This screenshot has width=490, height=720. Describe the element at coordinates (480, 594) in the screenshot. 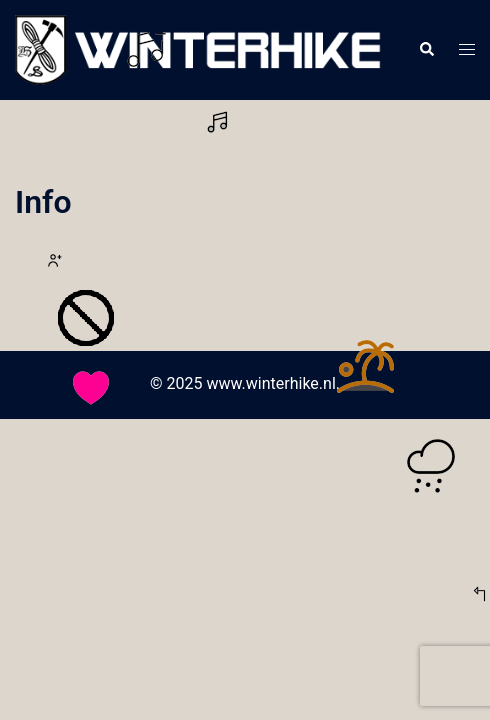

I see `go back to previous screen` at that location.